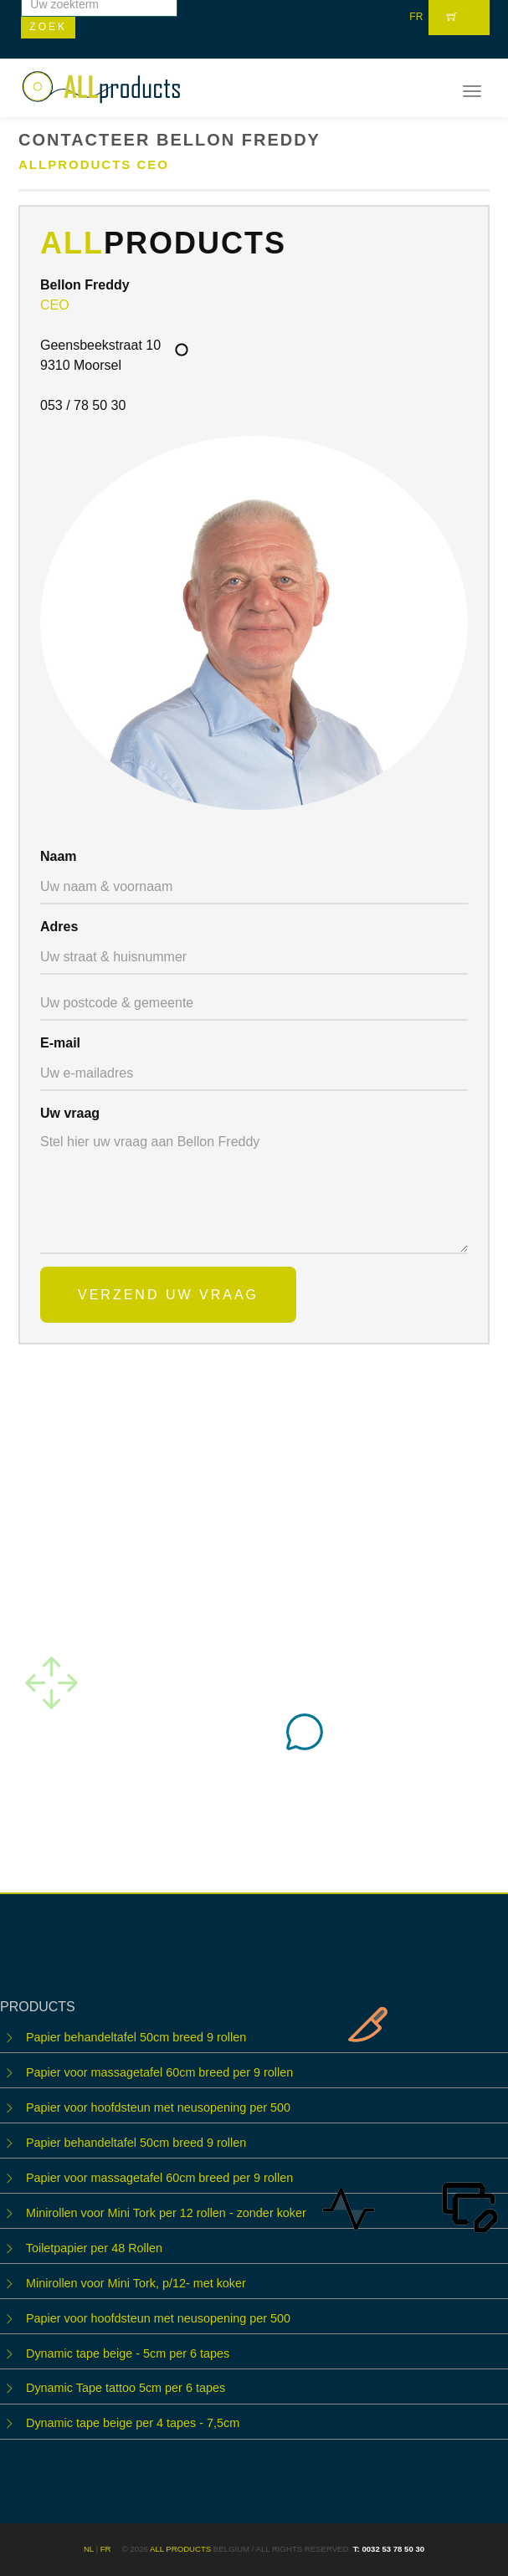  What do you see at coordinates (348, 2210) in the screenshot?
I see `view health or heart rate data` at bounding box center [348, 2210].